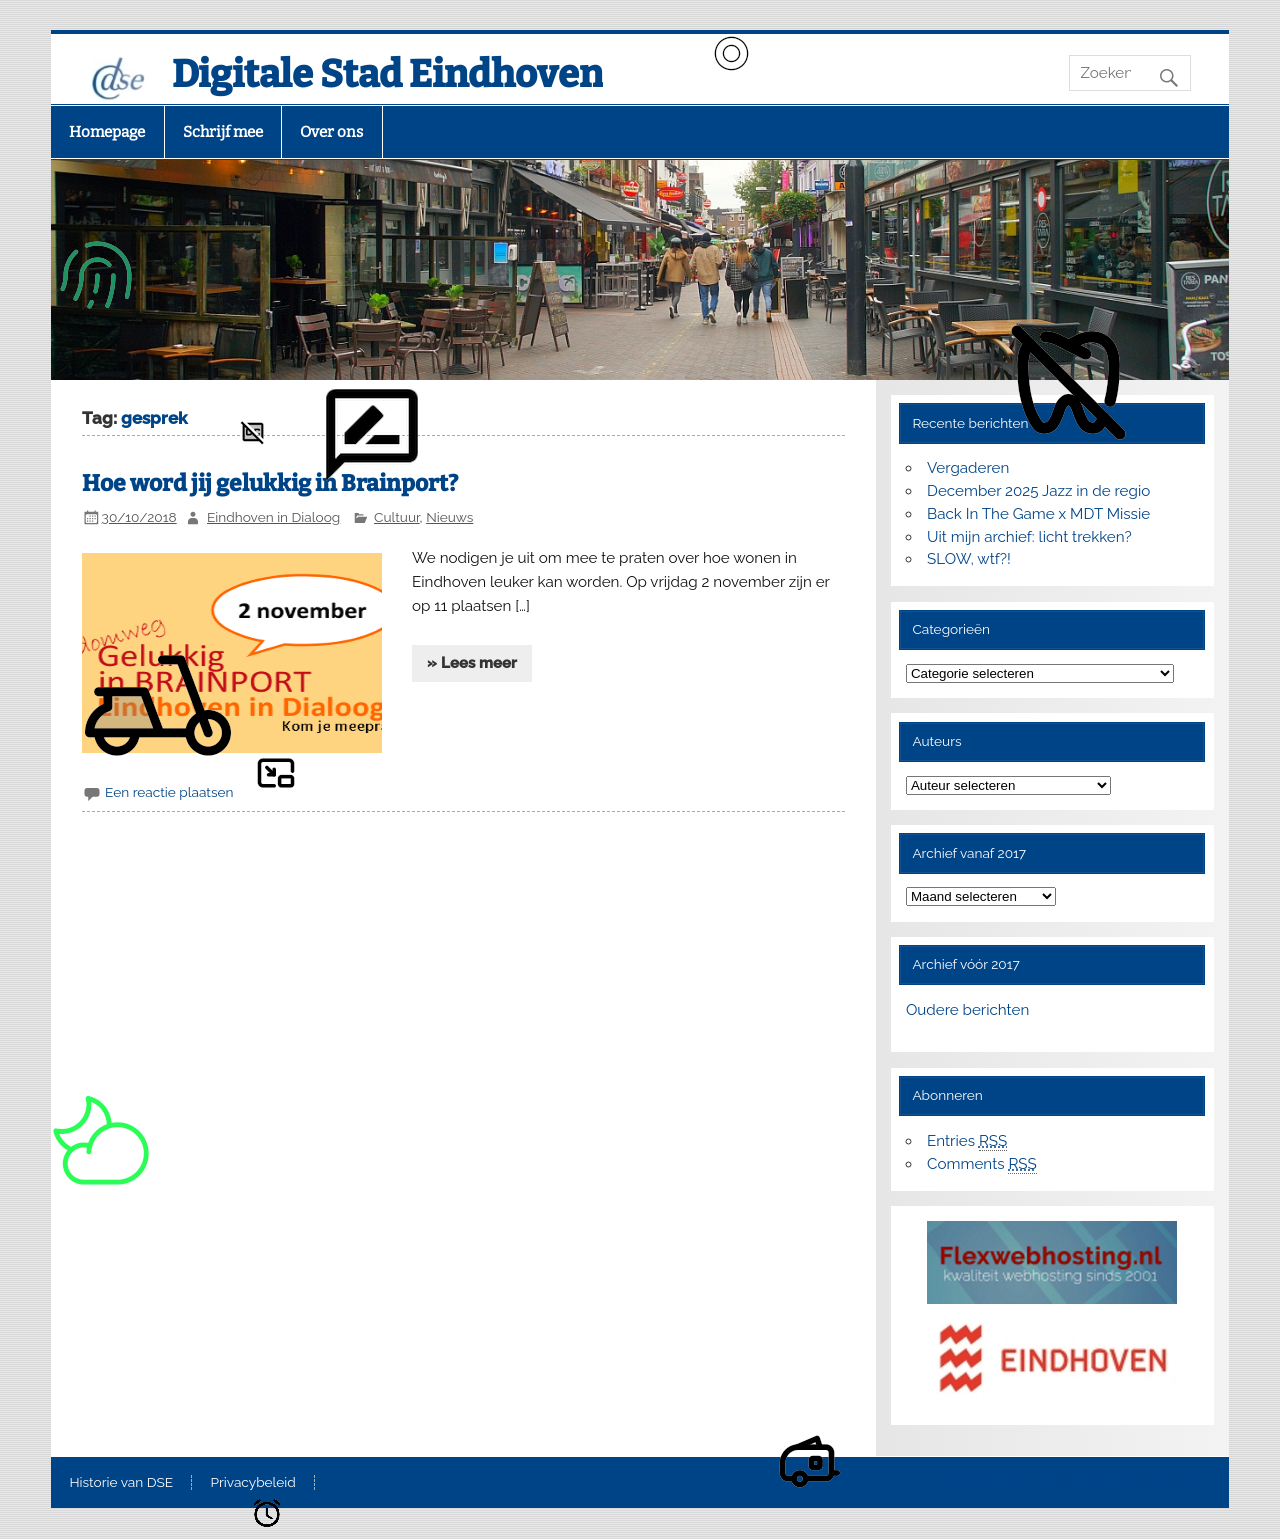  I want to click on set or view alarms, so click(267, 1513).